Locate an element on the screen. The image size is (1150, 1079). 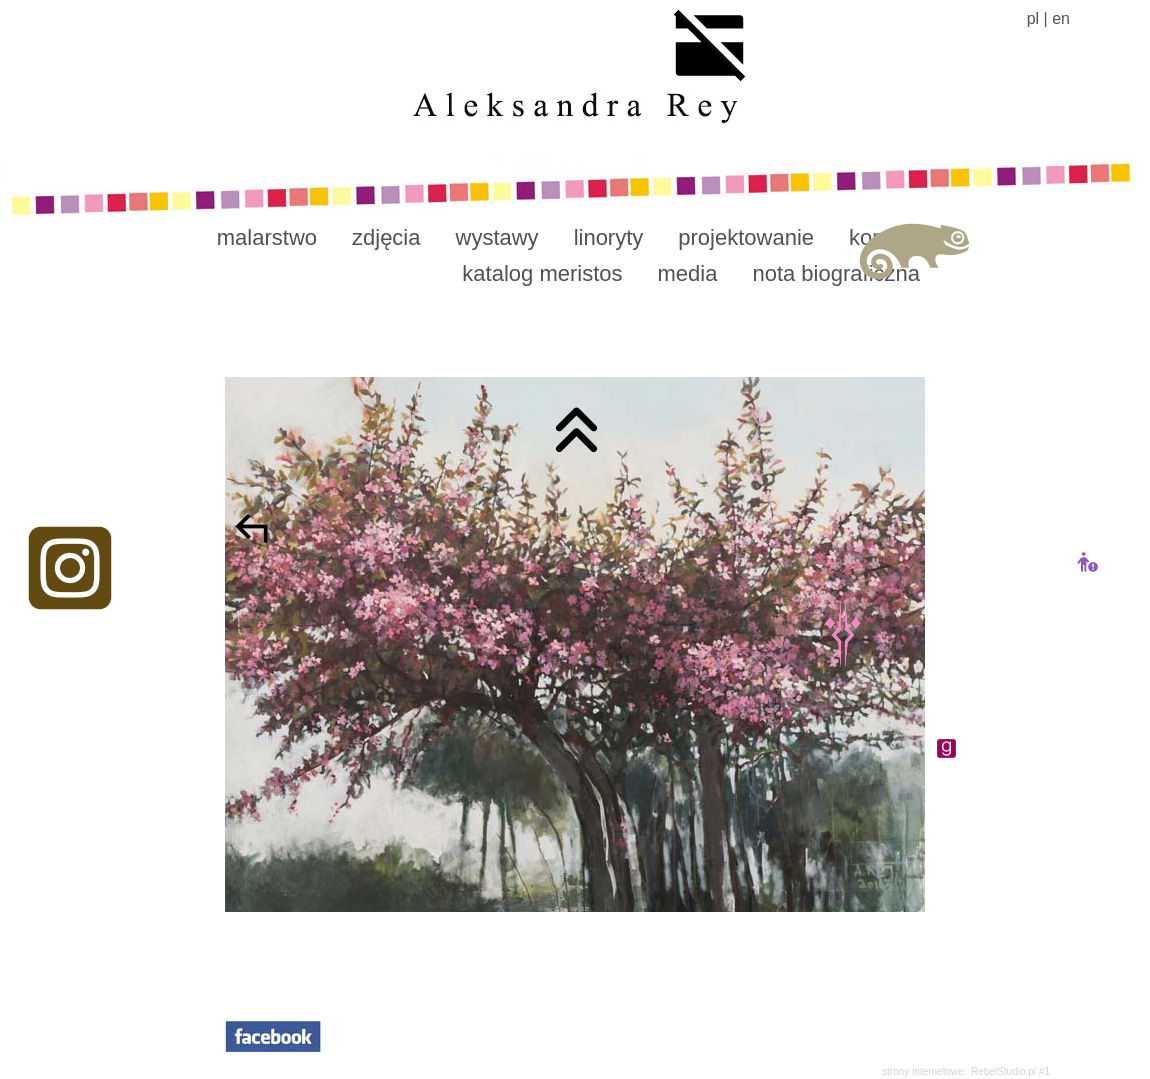
open the goodreads app is located at coordinates (946, 748).